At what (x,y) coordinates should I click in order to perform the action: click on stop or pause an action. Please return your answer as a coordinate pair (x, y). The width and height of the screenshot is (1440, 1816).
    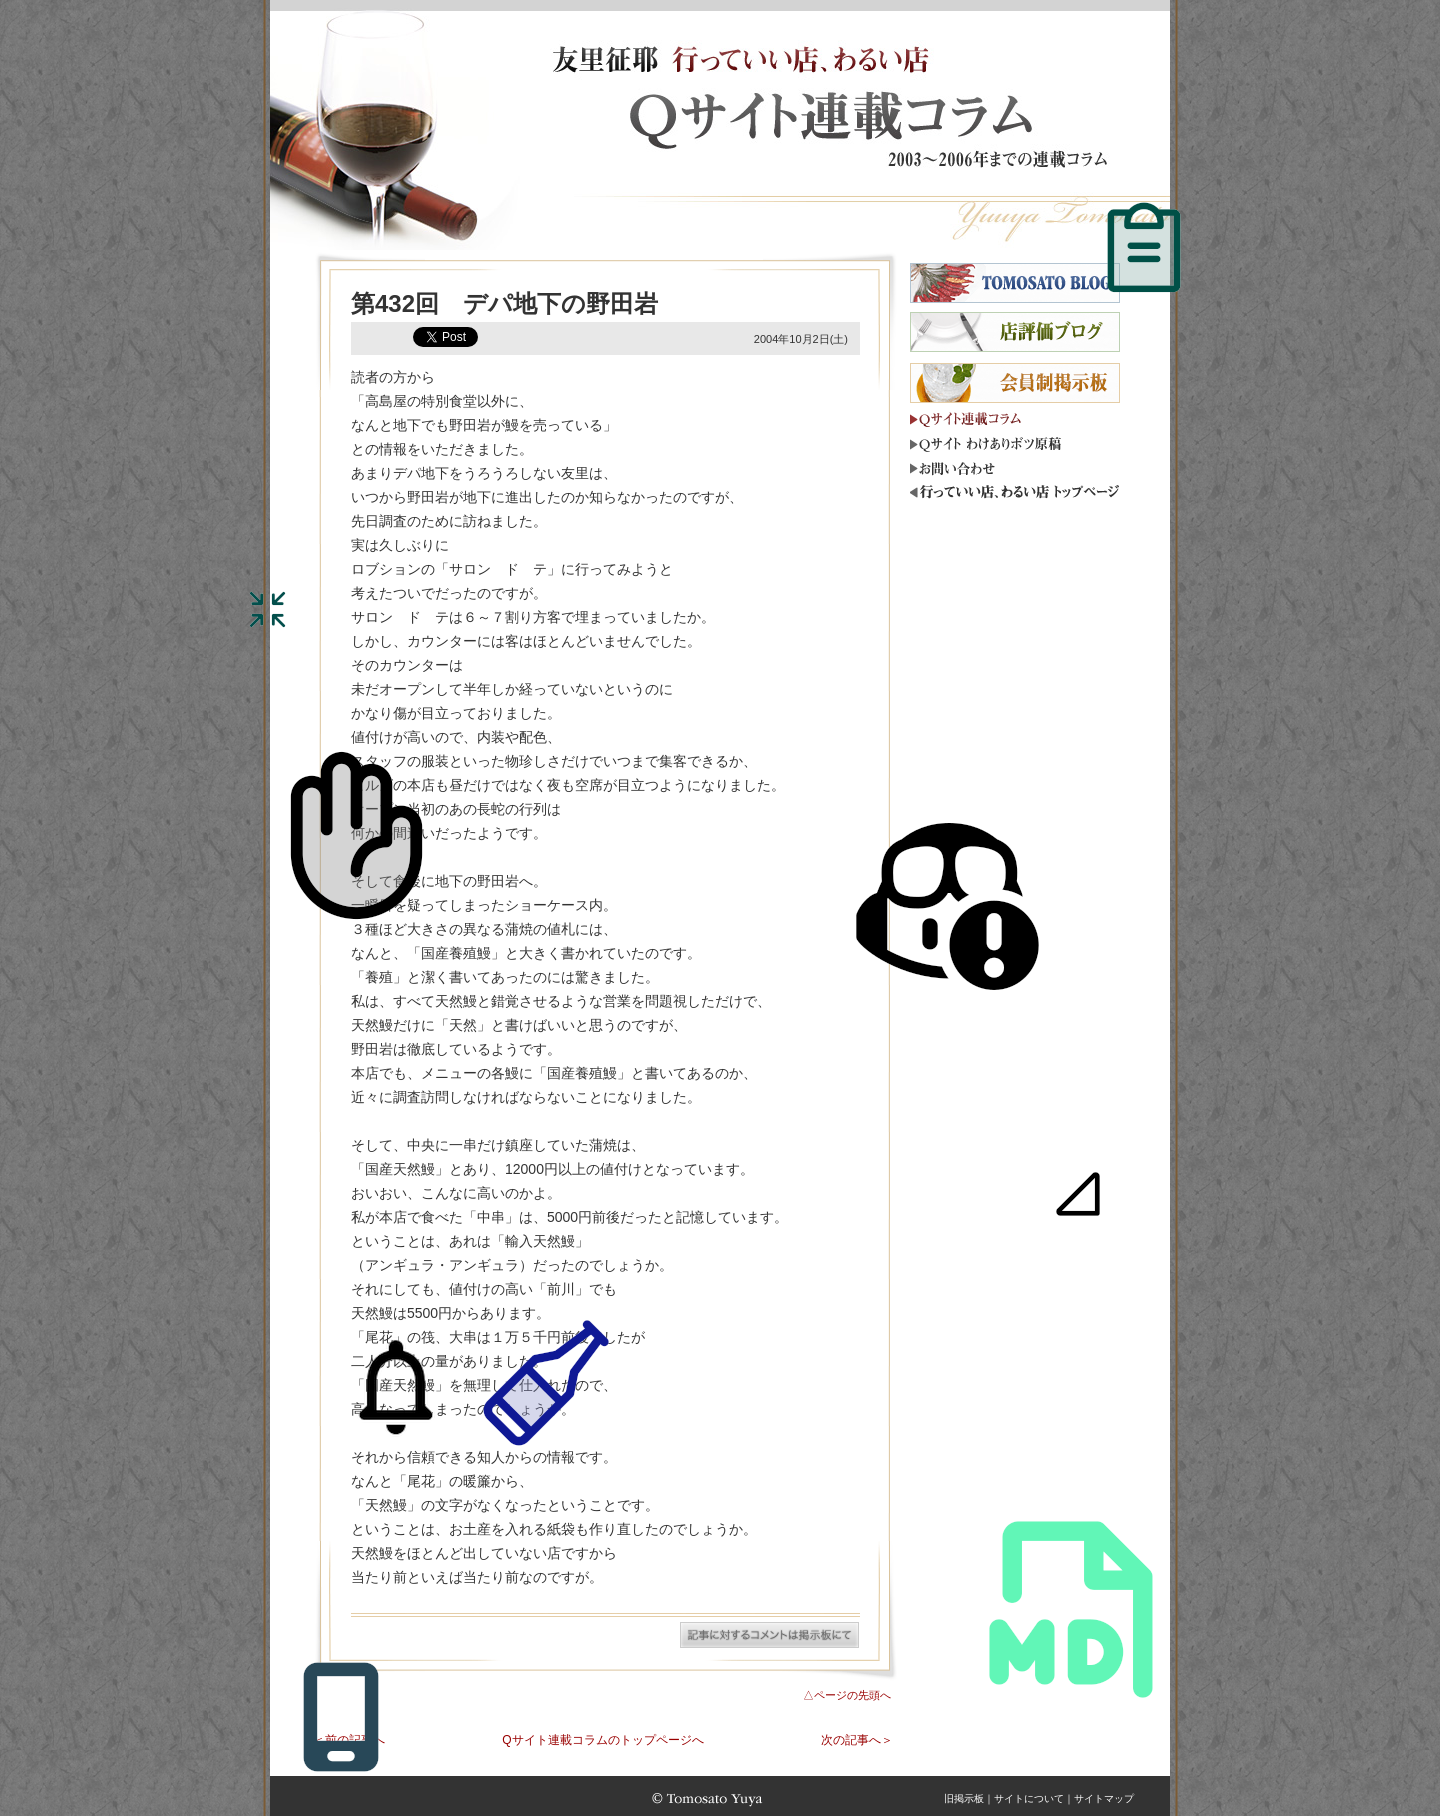
    Looking at the image, I should click on (356, 835).